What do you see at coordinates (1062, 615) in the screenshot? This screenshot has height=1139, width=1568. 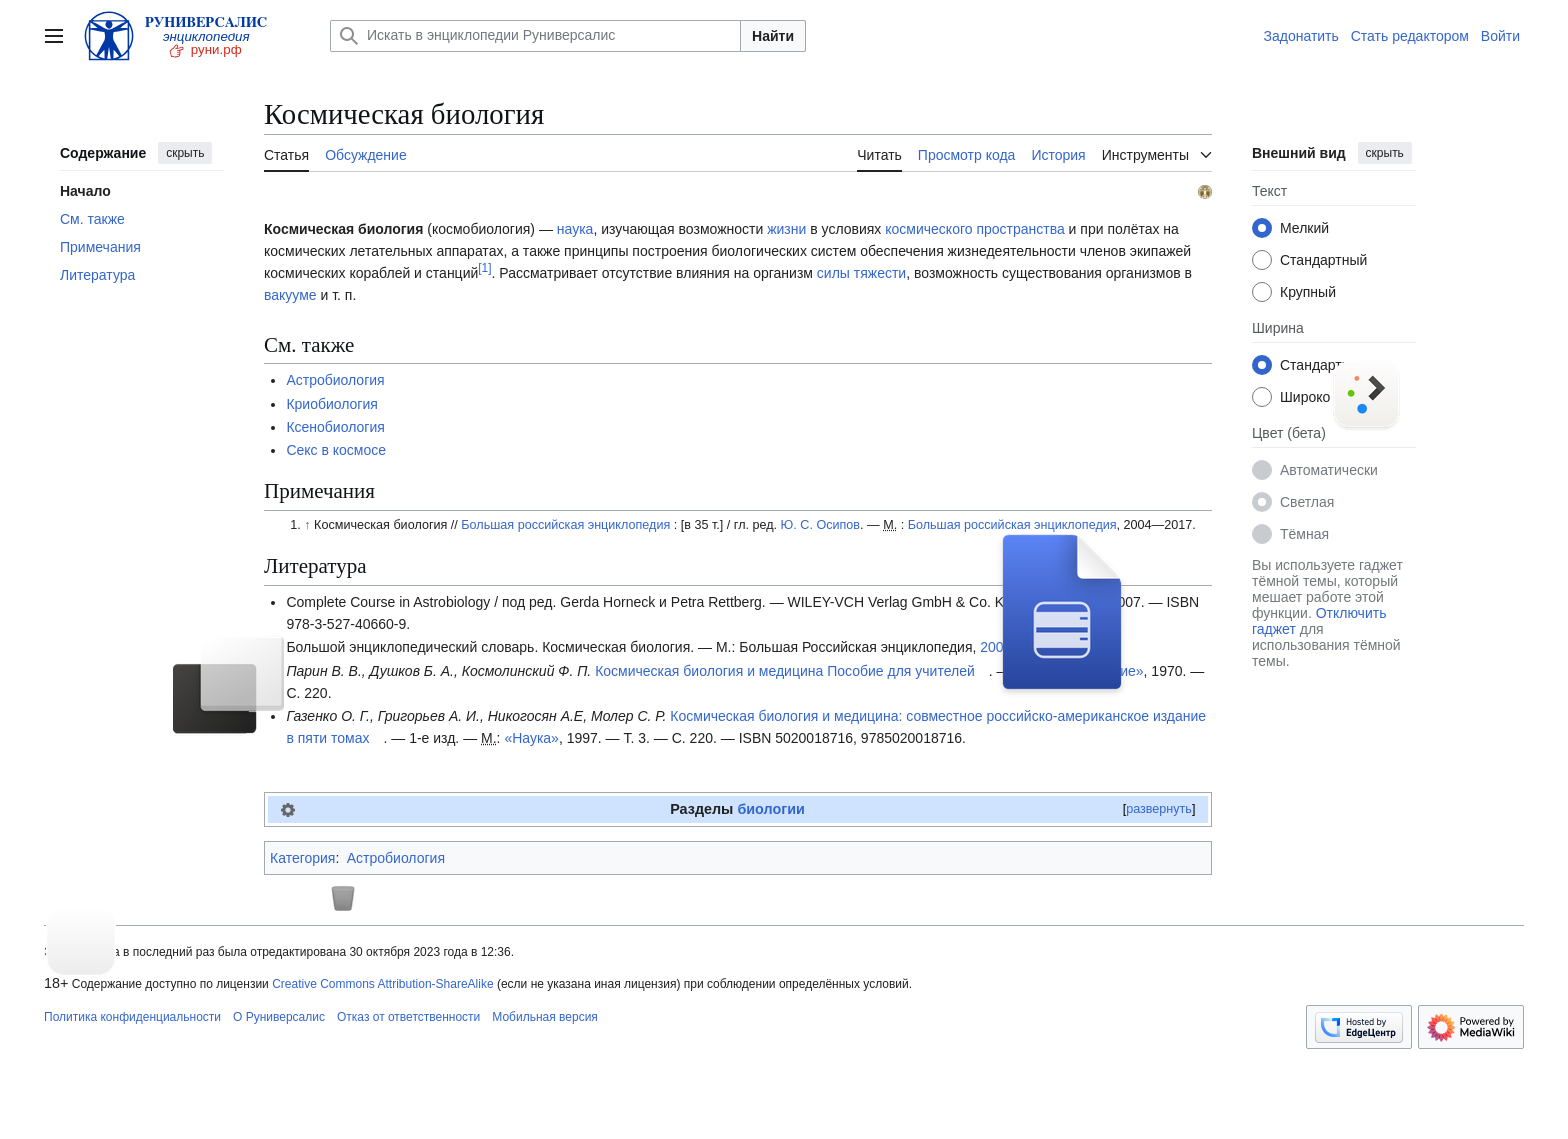 I see `SMB network workgroup file type` at bounding box center [1062, 615].